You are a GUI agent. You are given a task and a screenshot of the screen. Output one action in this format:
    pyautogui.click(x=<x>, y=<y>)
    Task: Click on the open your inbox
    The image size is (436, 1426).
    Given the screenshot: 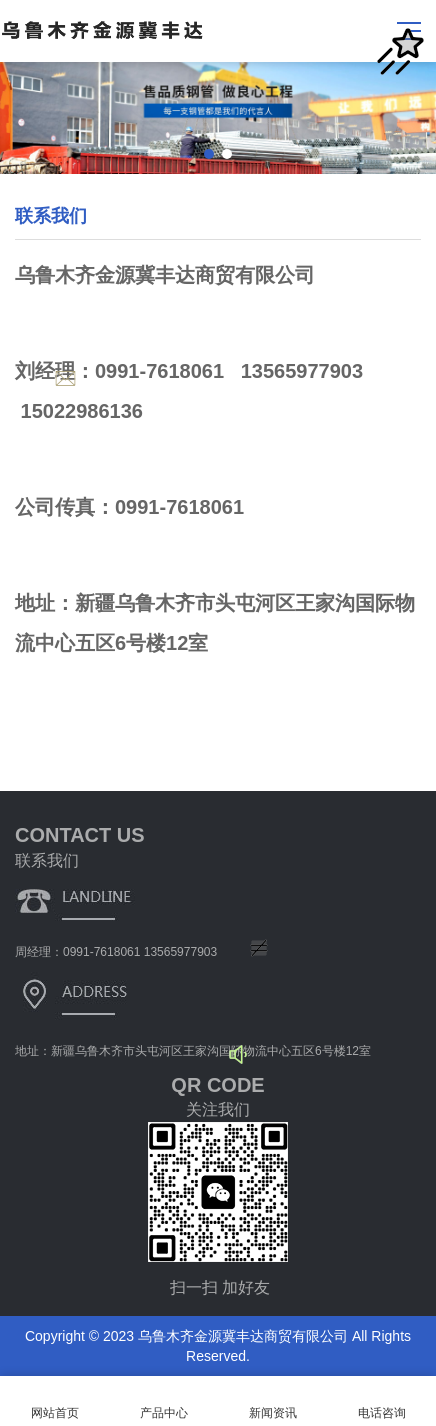 What is the action you would take?
    pyautogui.click(x=65, y=378)
    